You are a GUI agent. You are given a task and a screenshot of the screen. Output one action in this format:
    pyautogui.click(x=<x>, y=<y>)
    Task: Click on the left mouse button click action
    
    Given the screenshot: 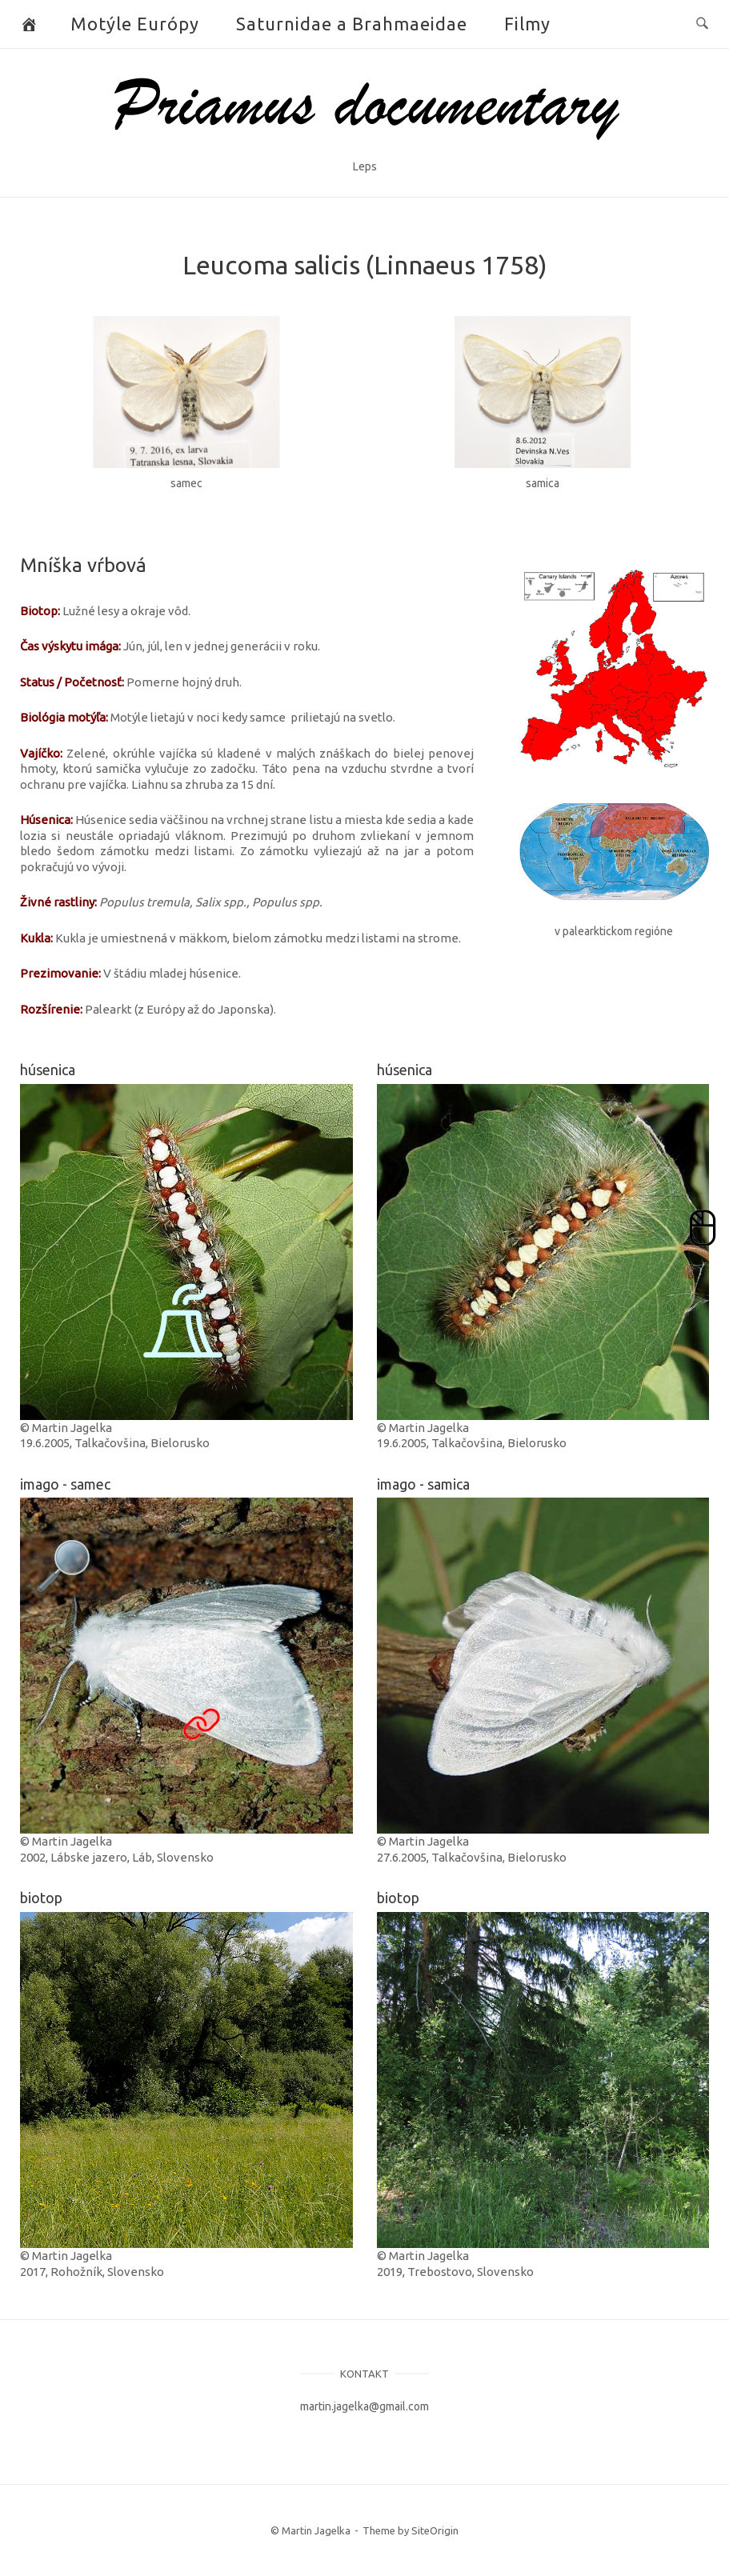 What is the action you would take?
    pyautogui.click(x=703, y=1228)
    